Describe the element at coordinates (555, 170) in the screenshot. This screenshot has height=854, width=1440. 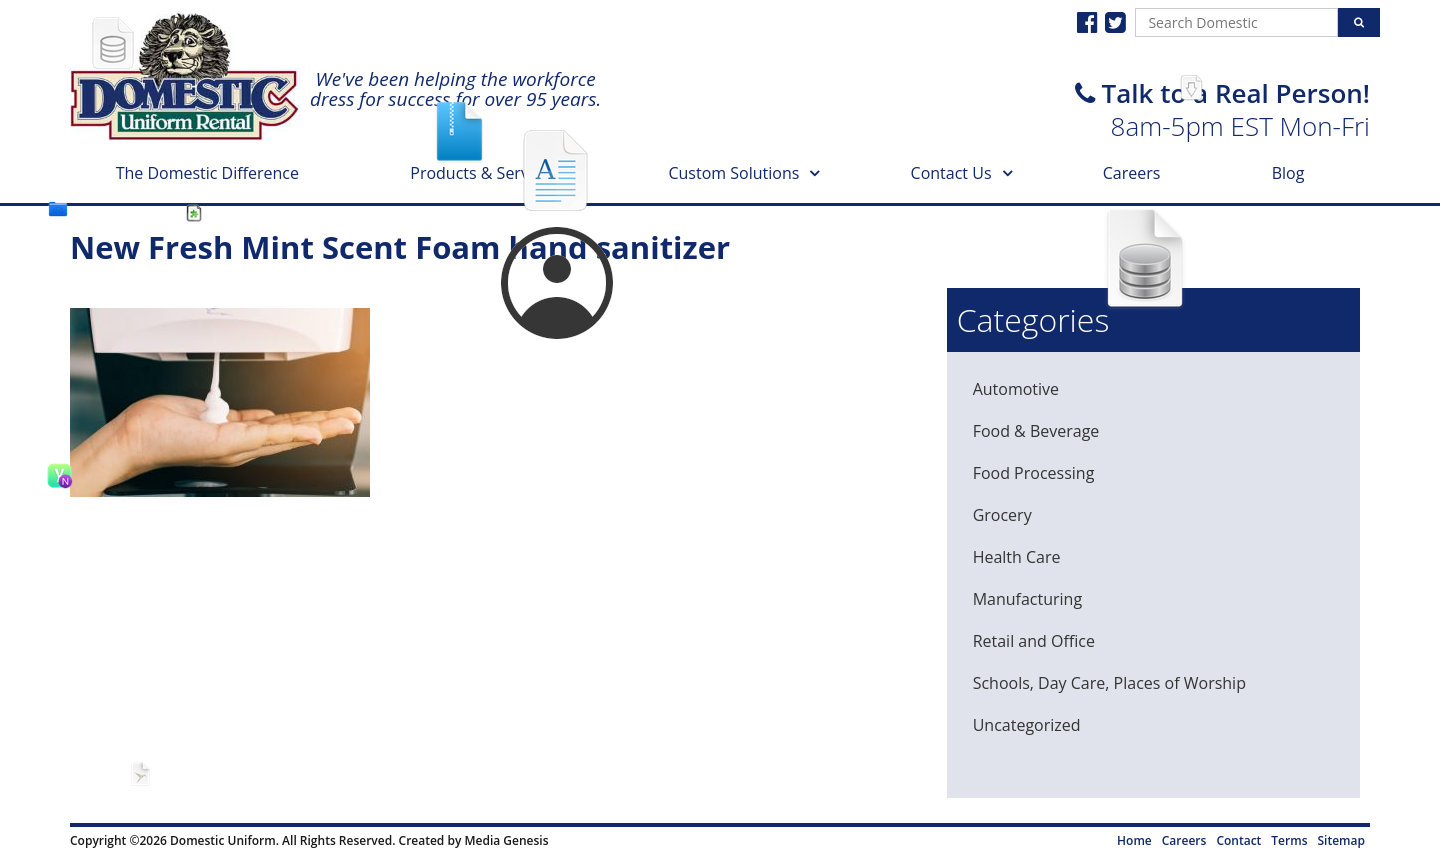
I see `open a text document file` at that location.